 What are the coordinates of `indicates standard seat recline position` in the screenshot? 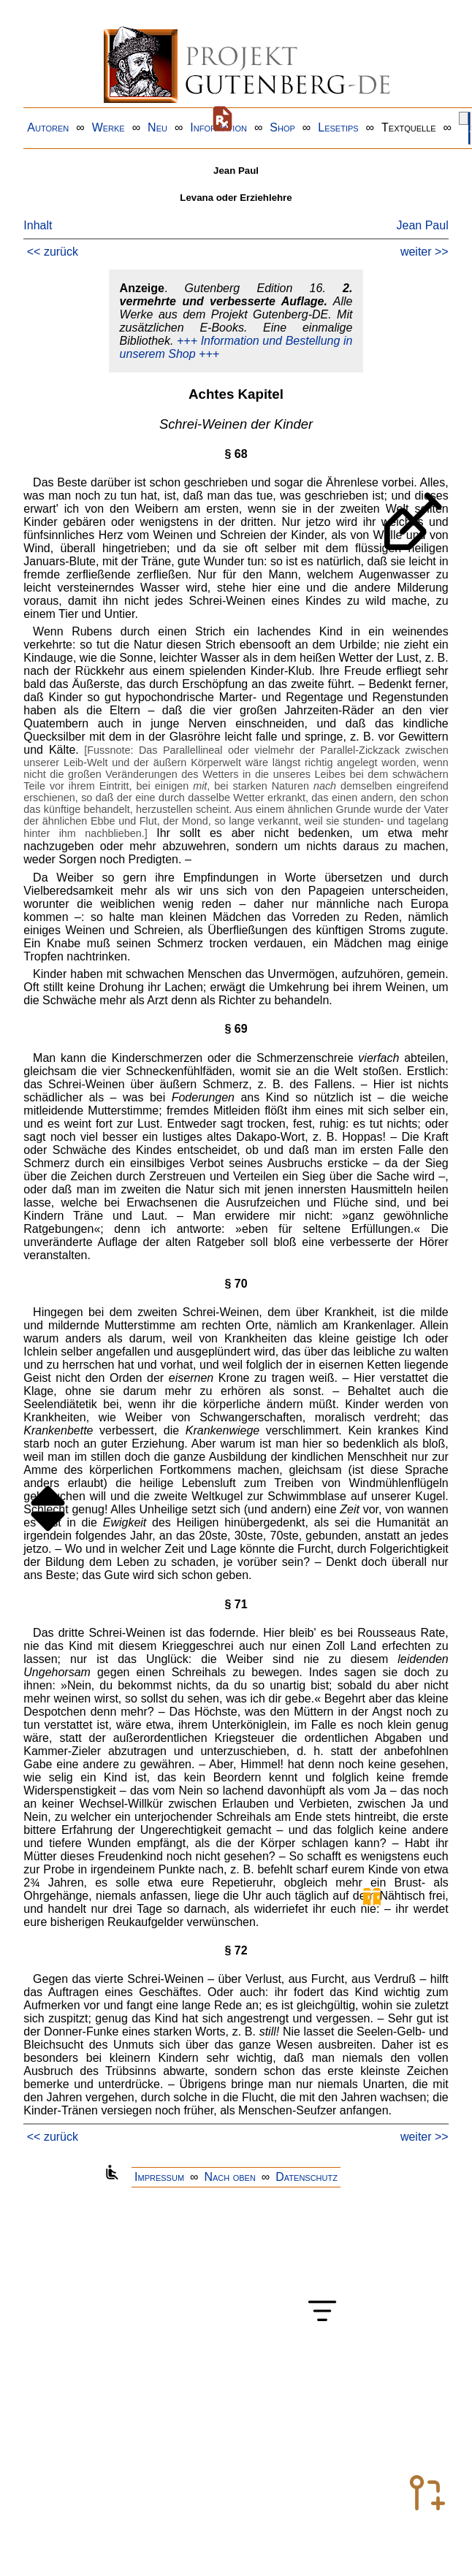 It's located at (112, 2172).